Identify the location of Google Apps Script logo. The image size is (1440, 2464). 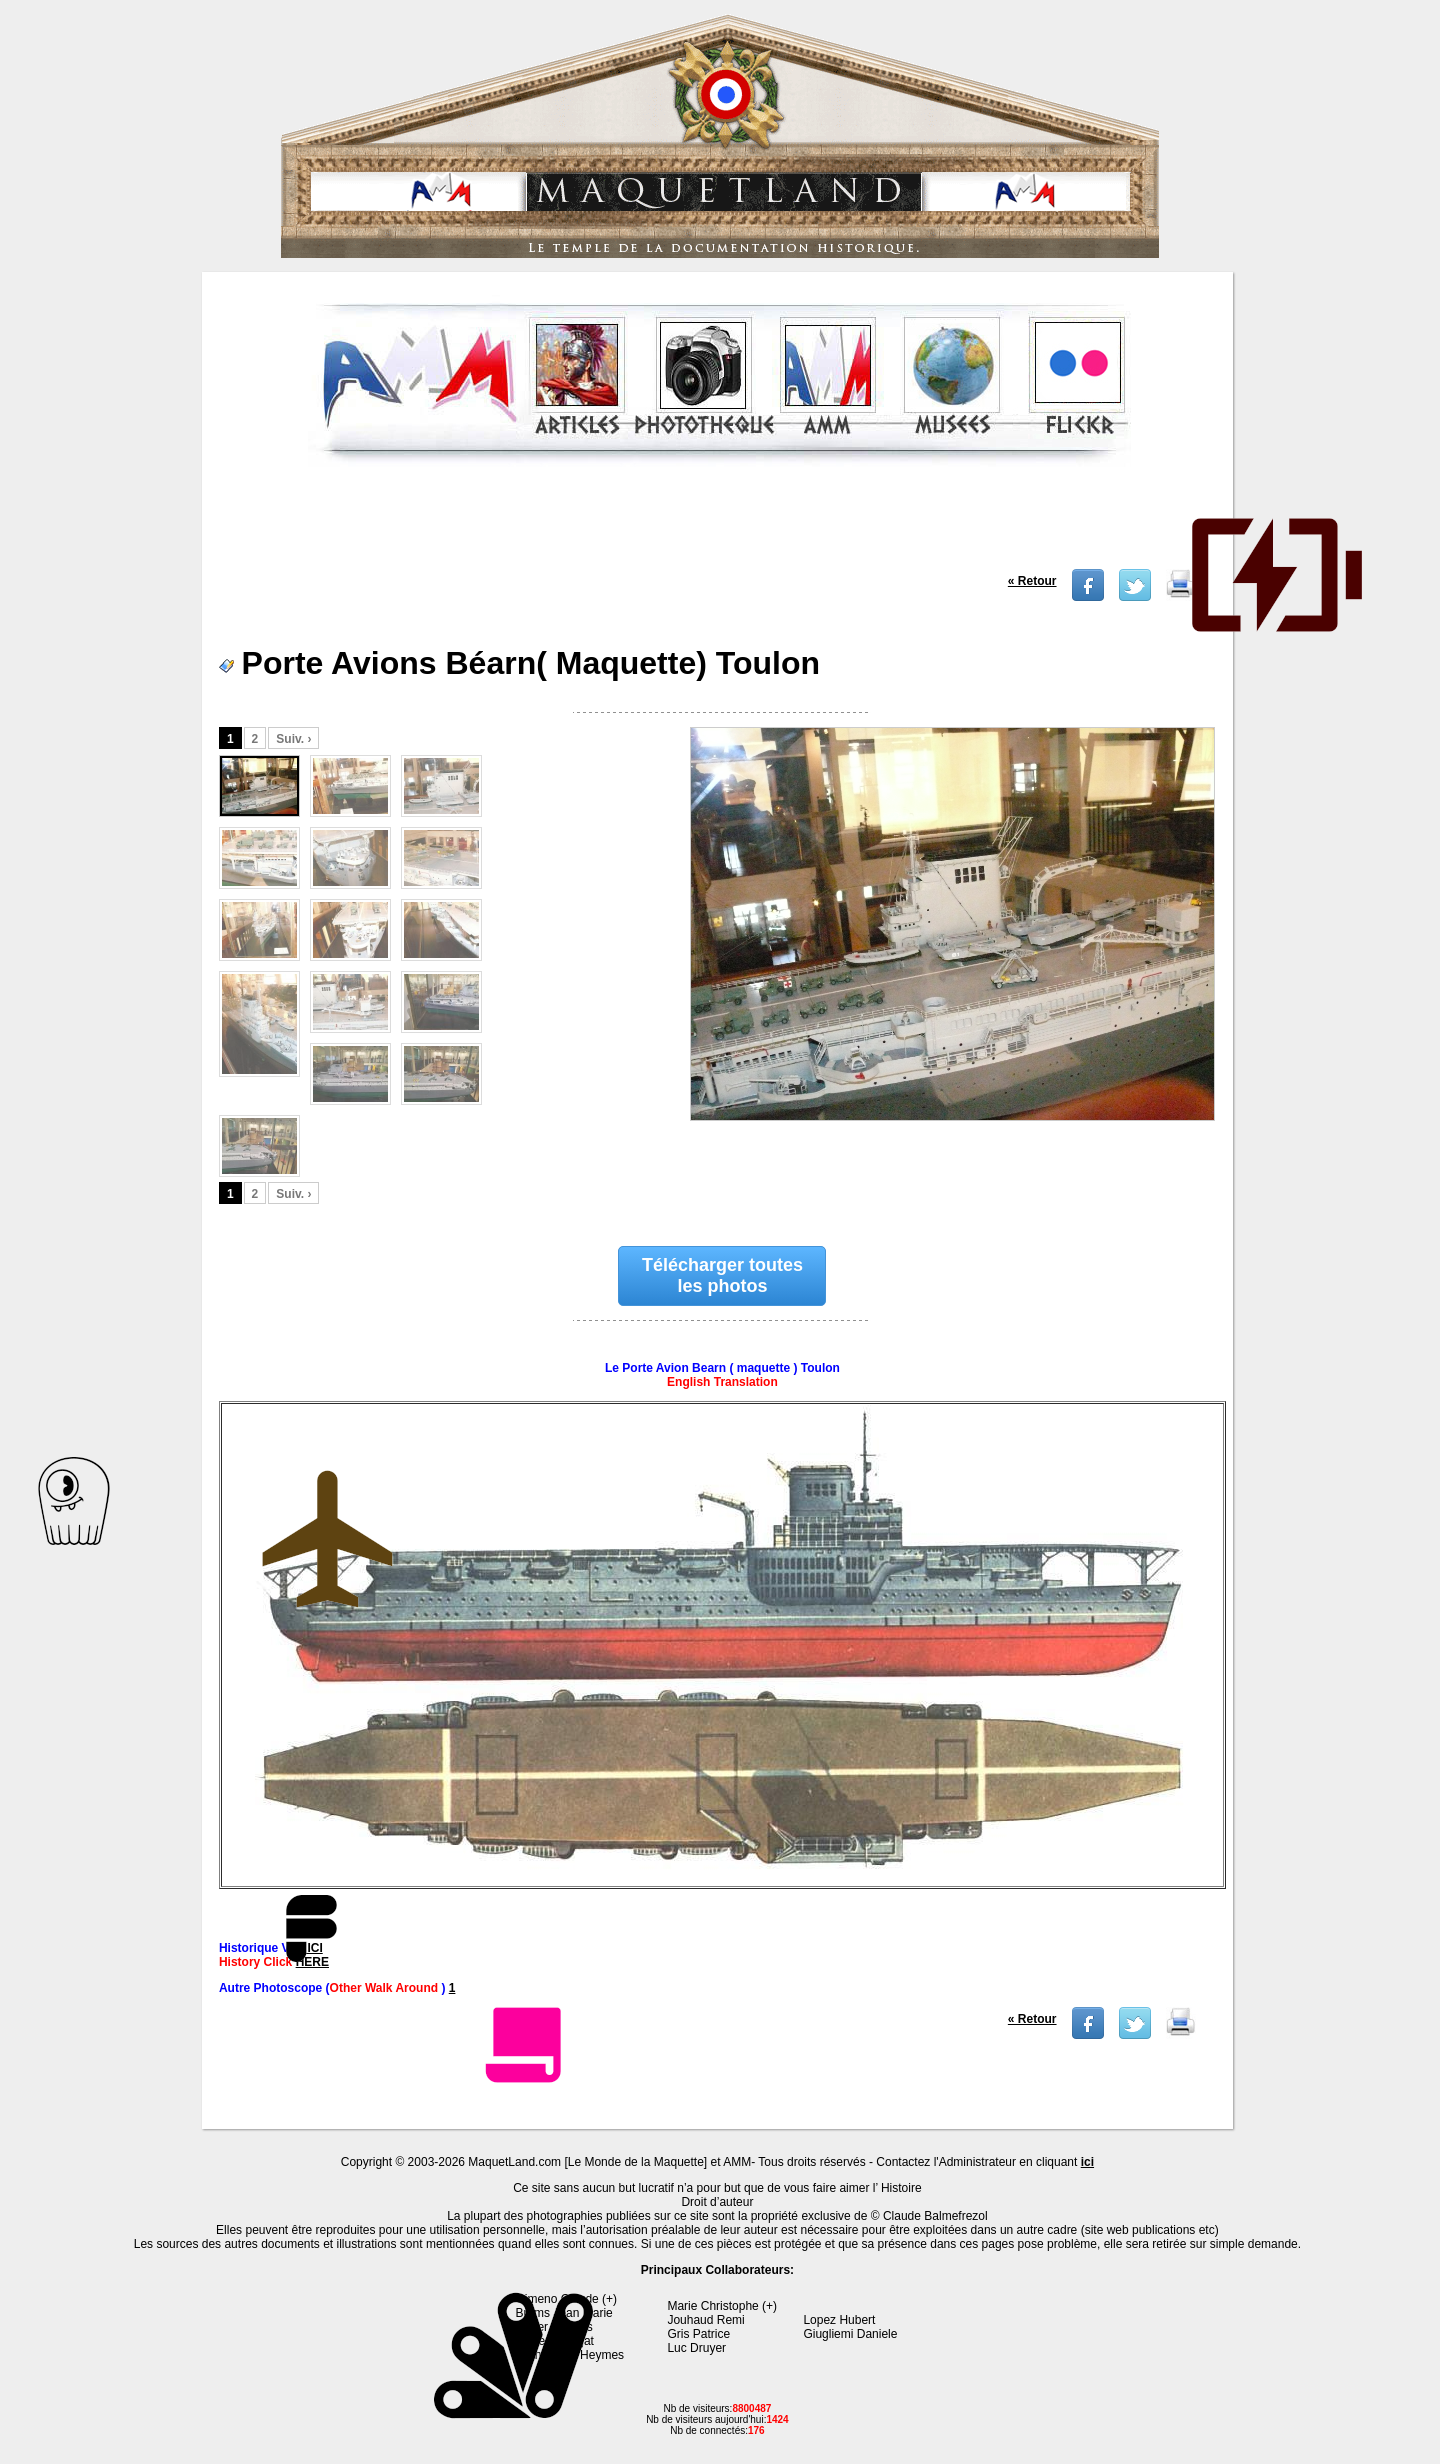
(513, 2355).